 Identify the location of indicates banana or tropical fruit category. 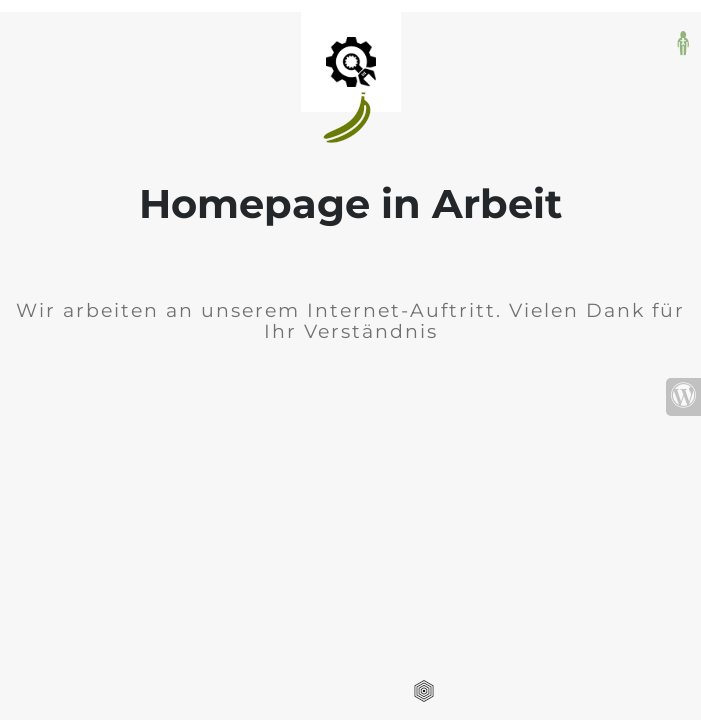
(347, 117).